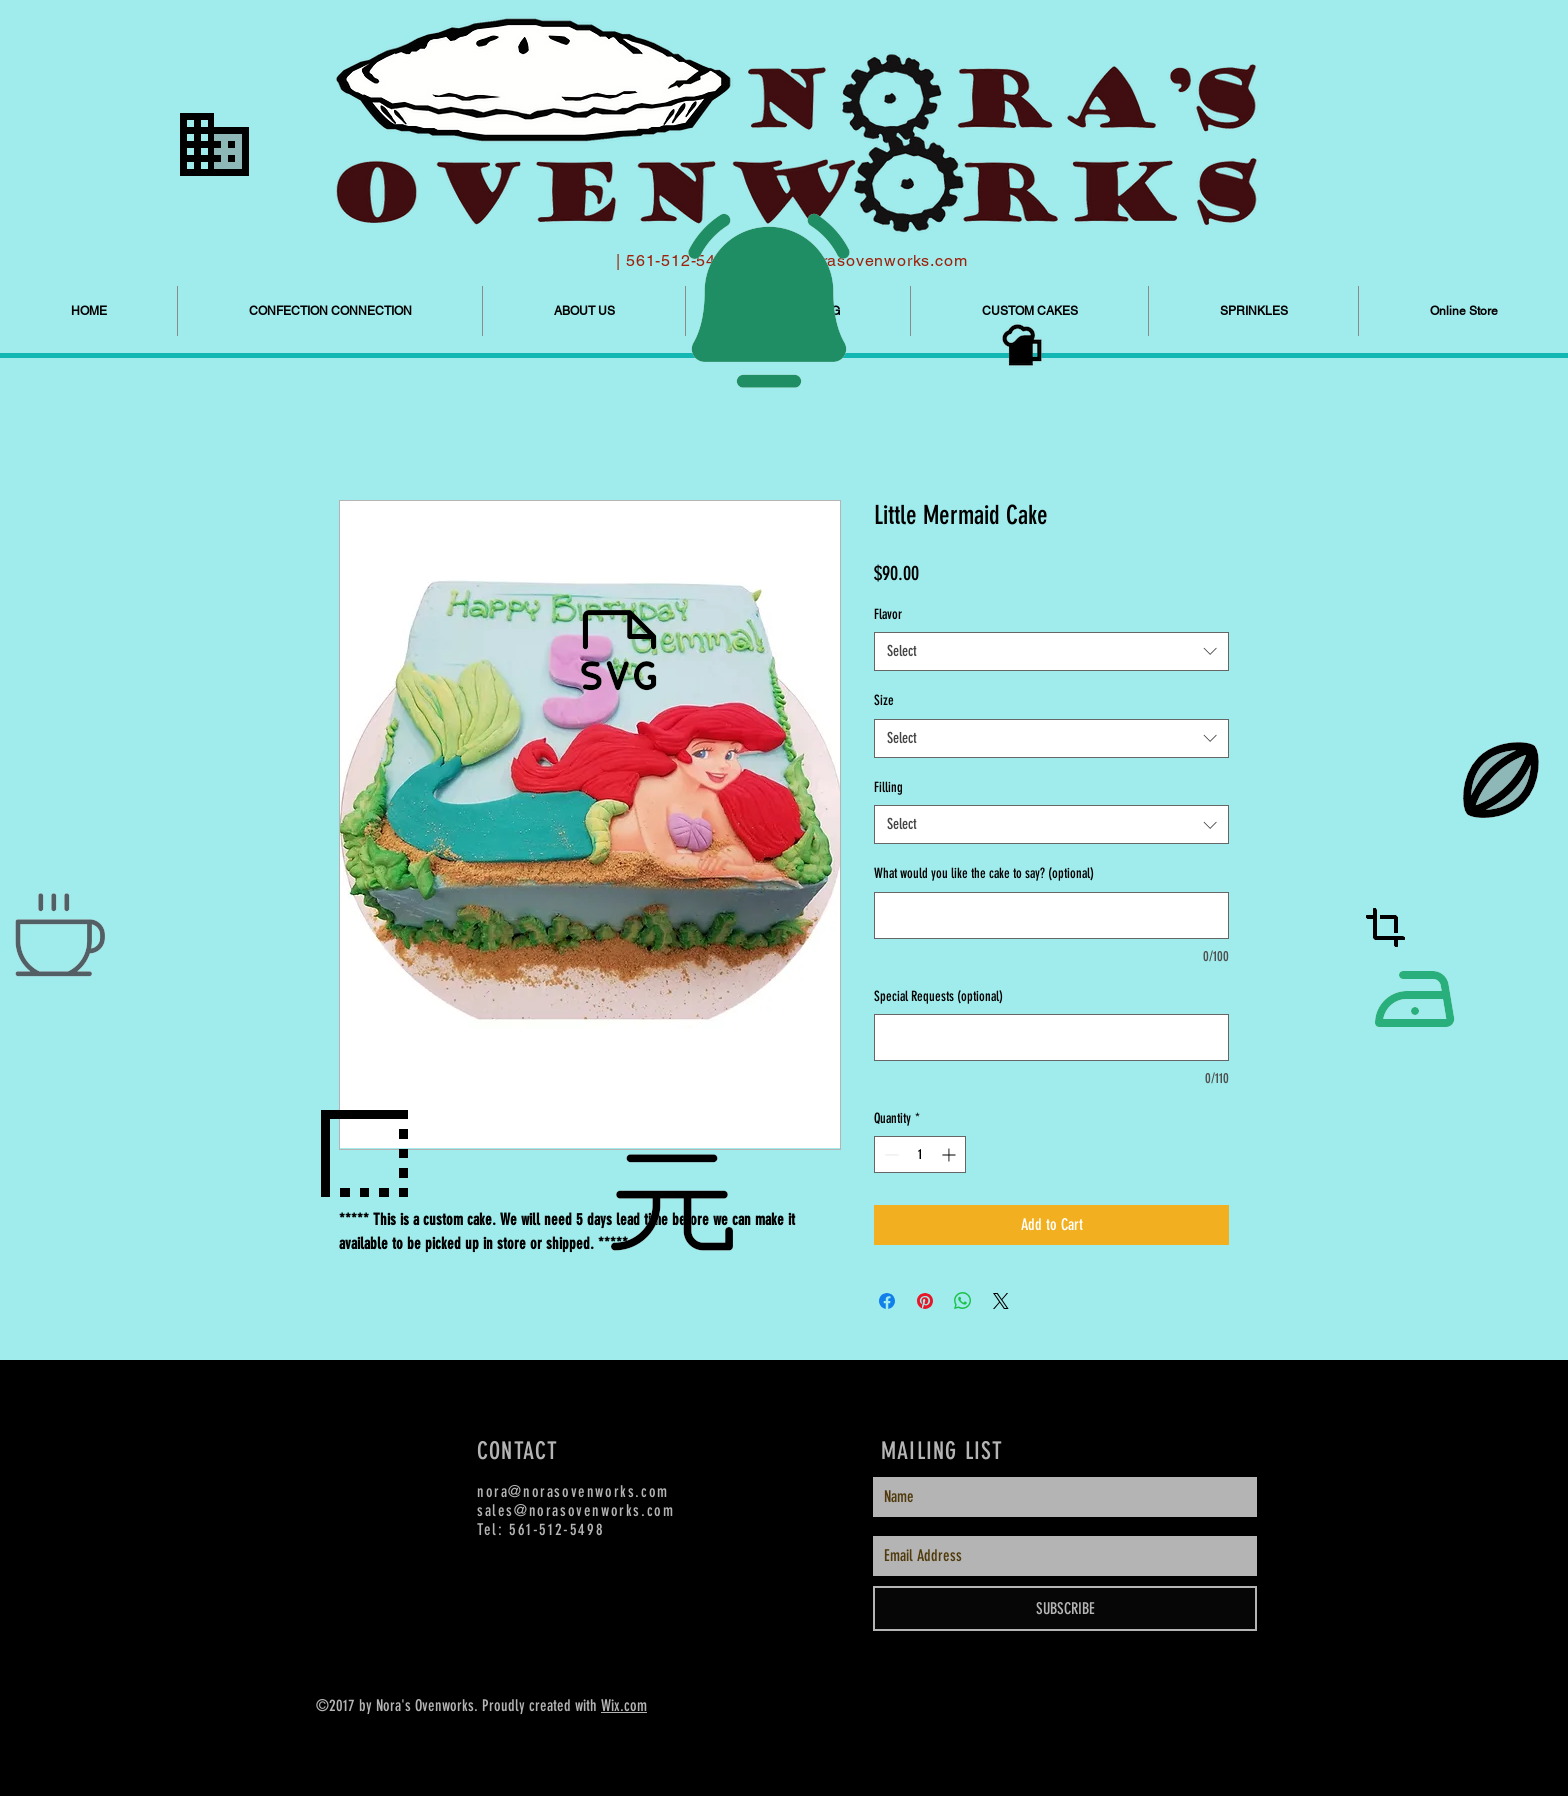  I want to click on view or open an SVG file, so click(619, 653).